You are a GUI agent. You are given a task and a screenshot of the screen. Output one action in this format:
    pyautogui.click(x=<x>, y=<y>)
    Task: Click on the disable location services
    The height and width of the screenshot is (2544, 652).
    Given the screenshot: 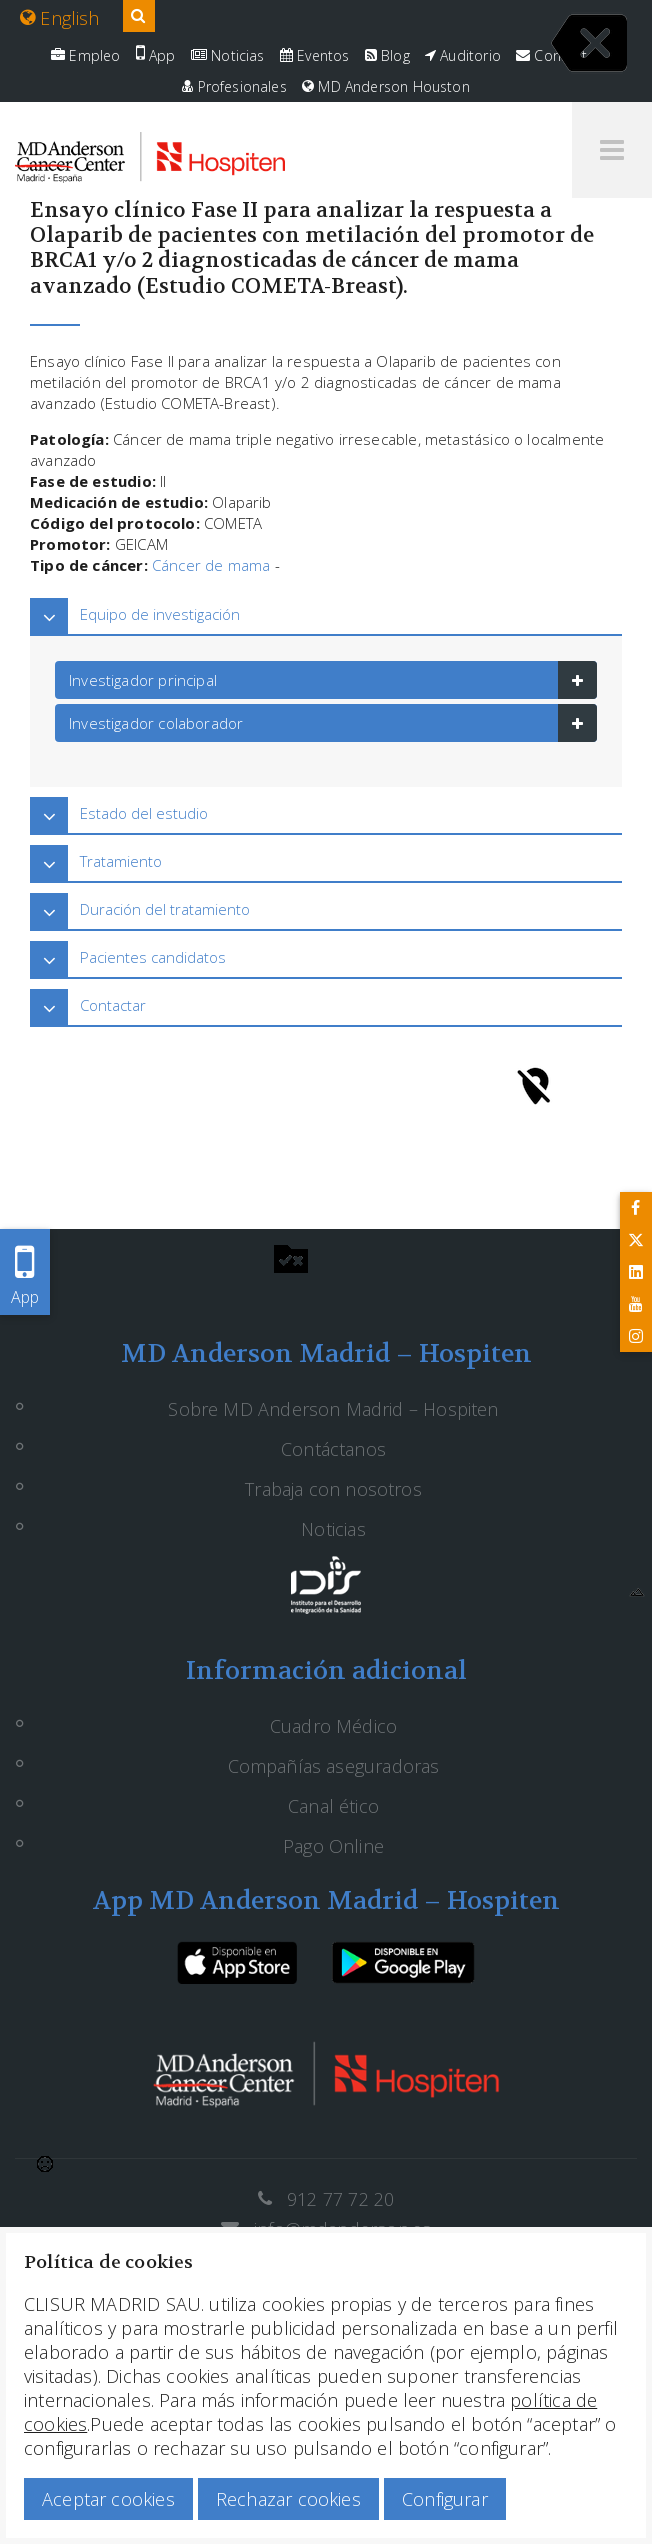 What is the action you would take?
    pyautogui.click(x=535, y=1086)
    